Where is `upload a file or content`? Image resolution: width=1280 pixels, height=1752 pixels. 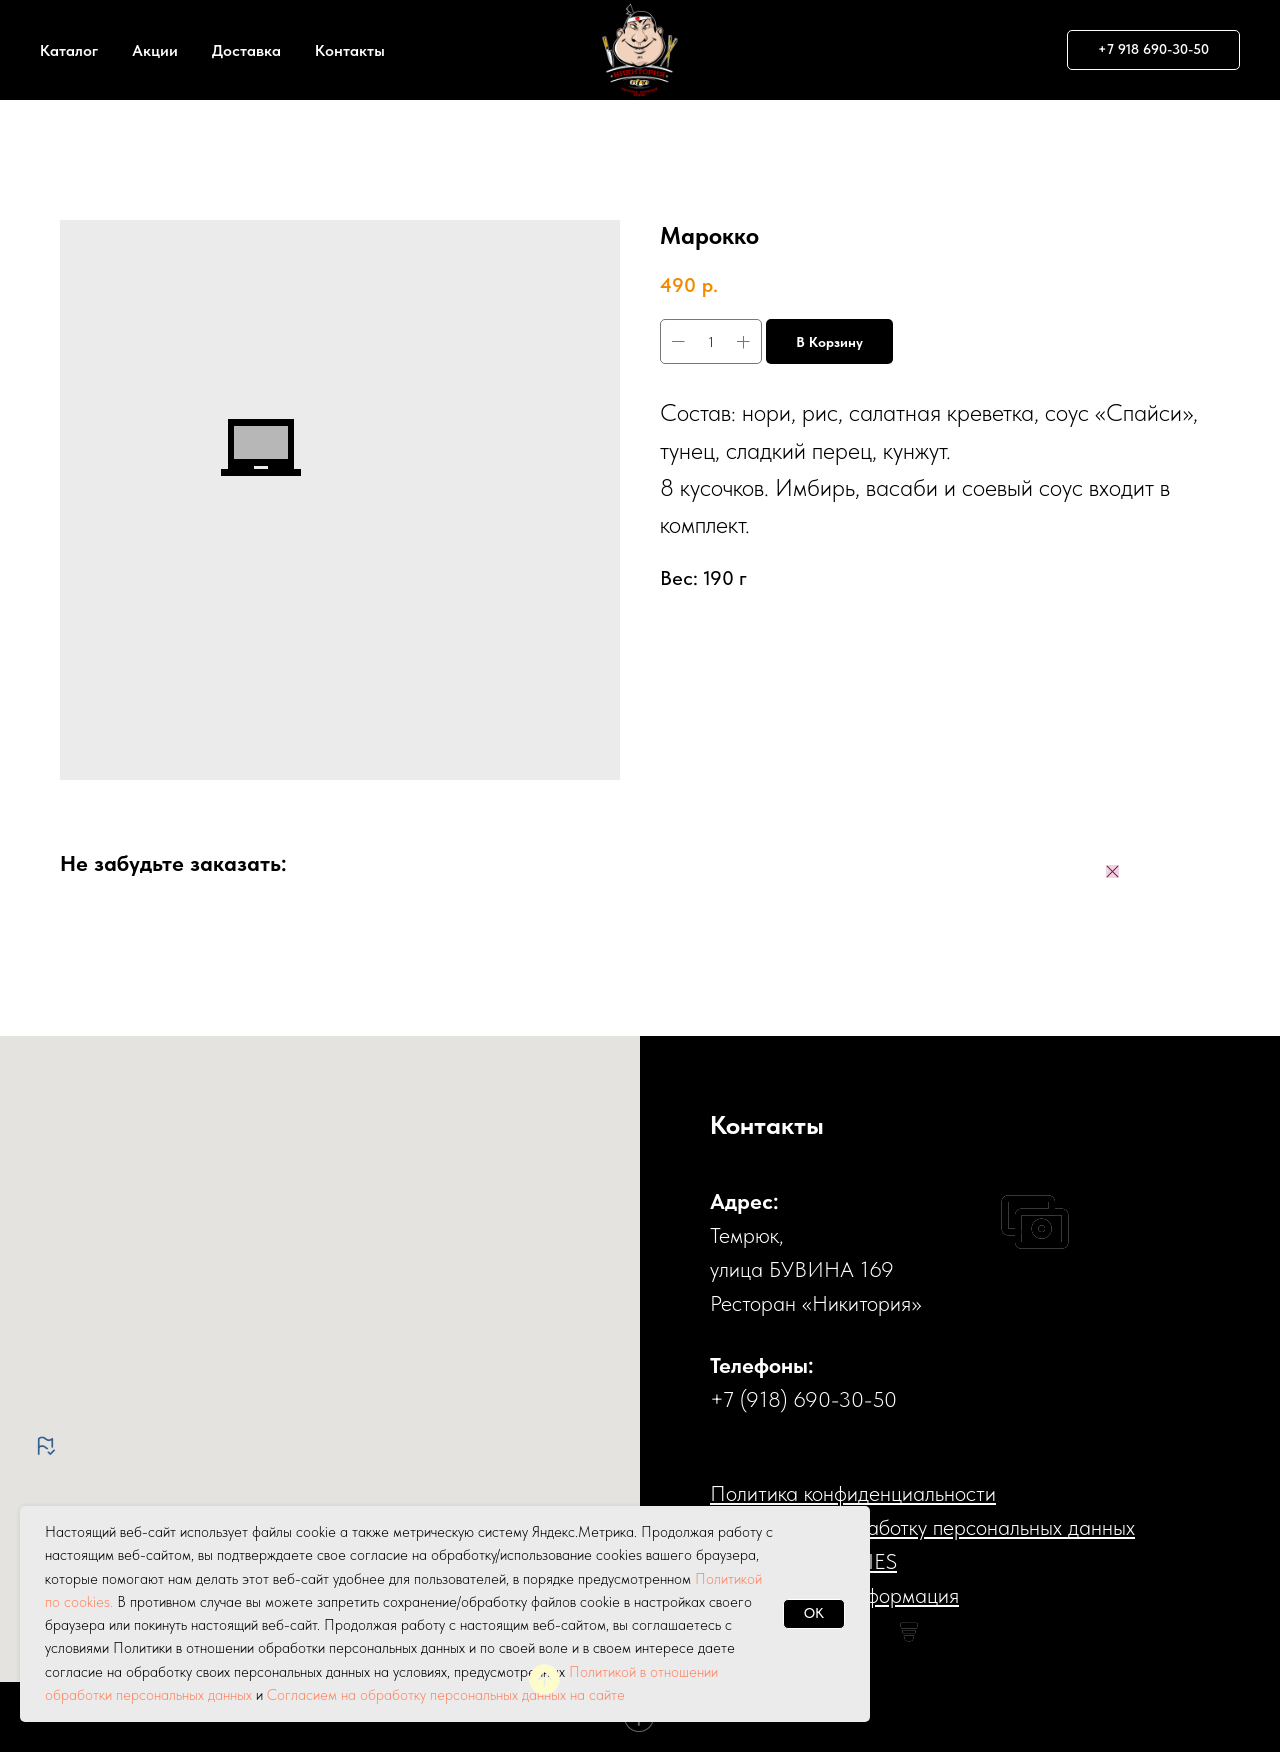
upload a file or content is located at coordinates (544, 1679).